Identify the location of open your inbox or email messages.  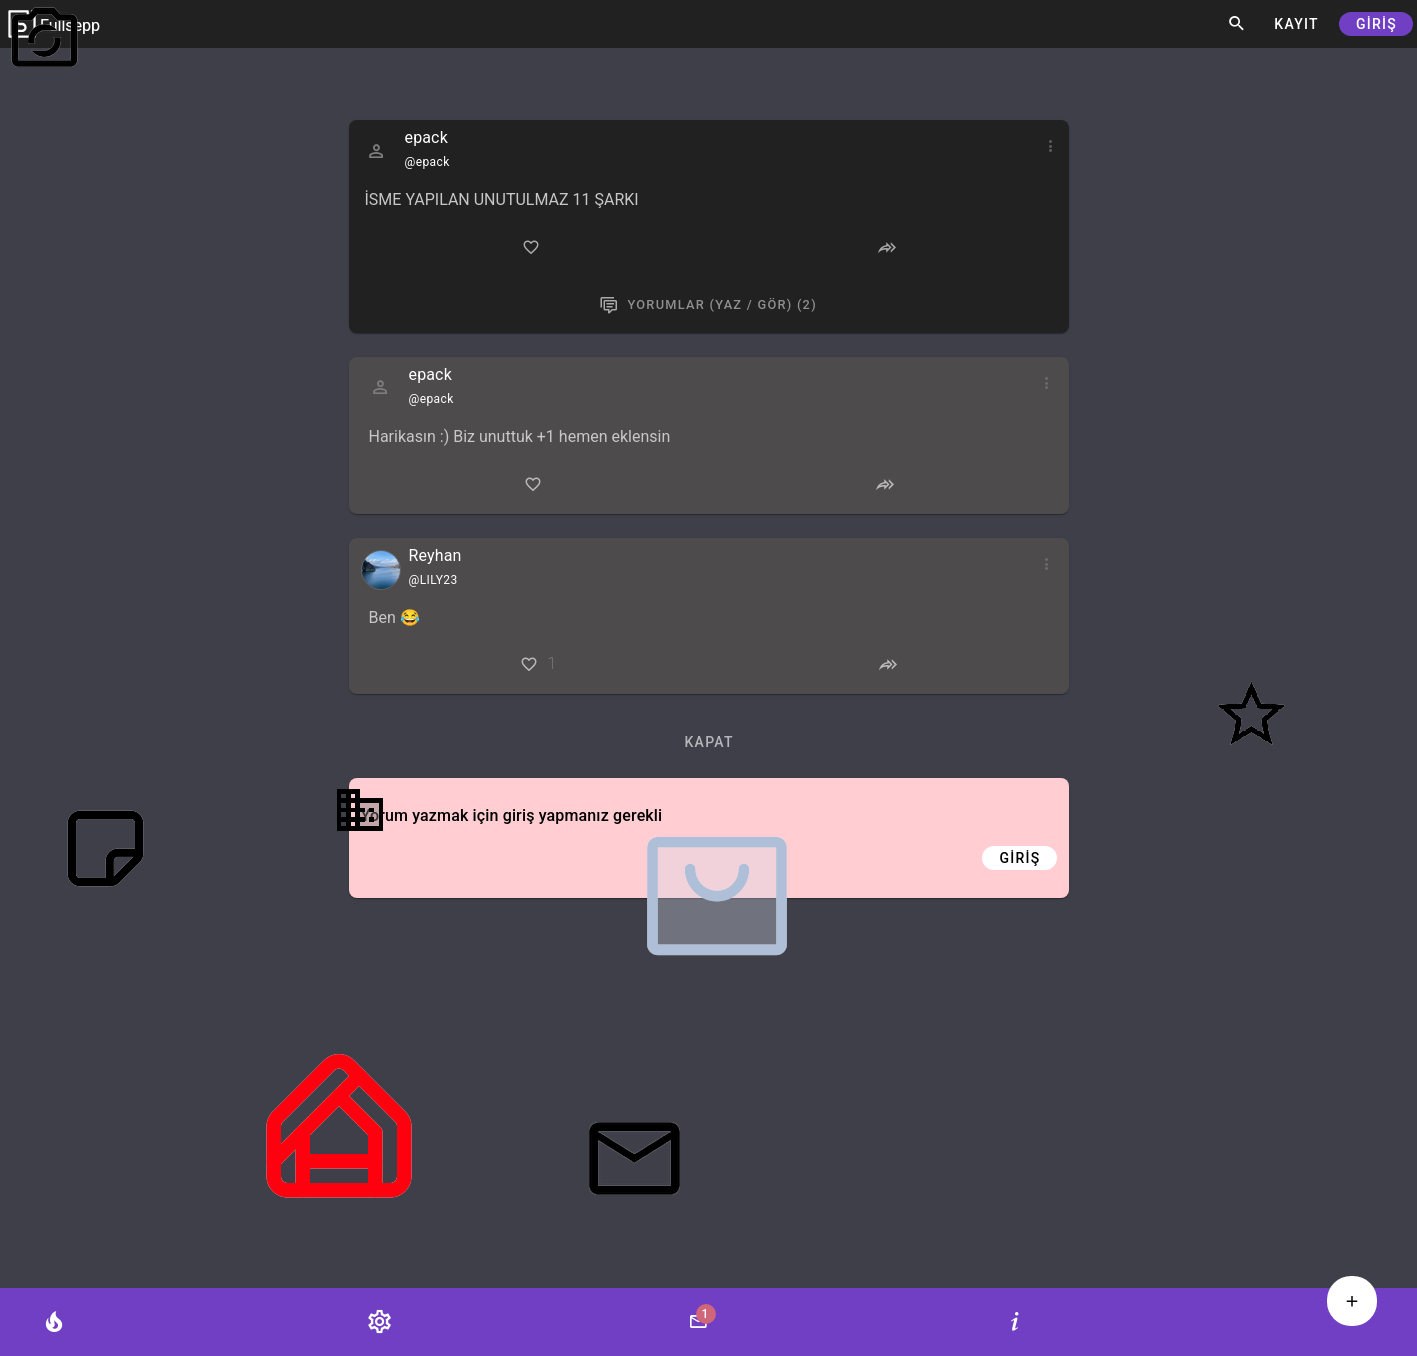
(634, 1158).